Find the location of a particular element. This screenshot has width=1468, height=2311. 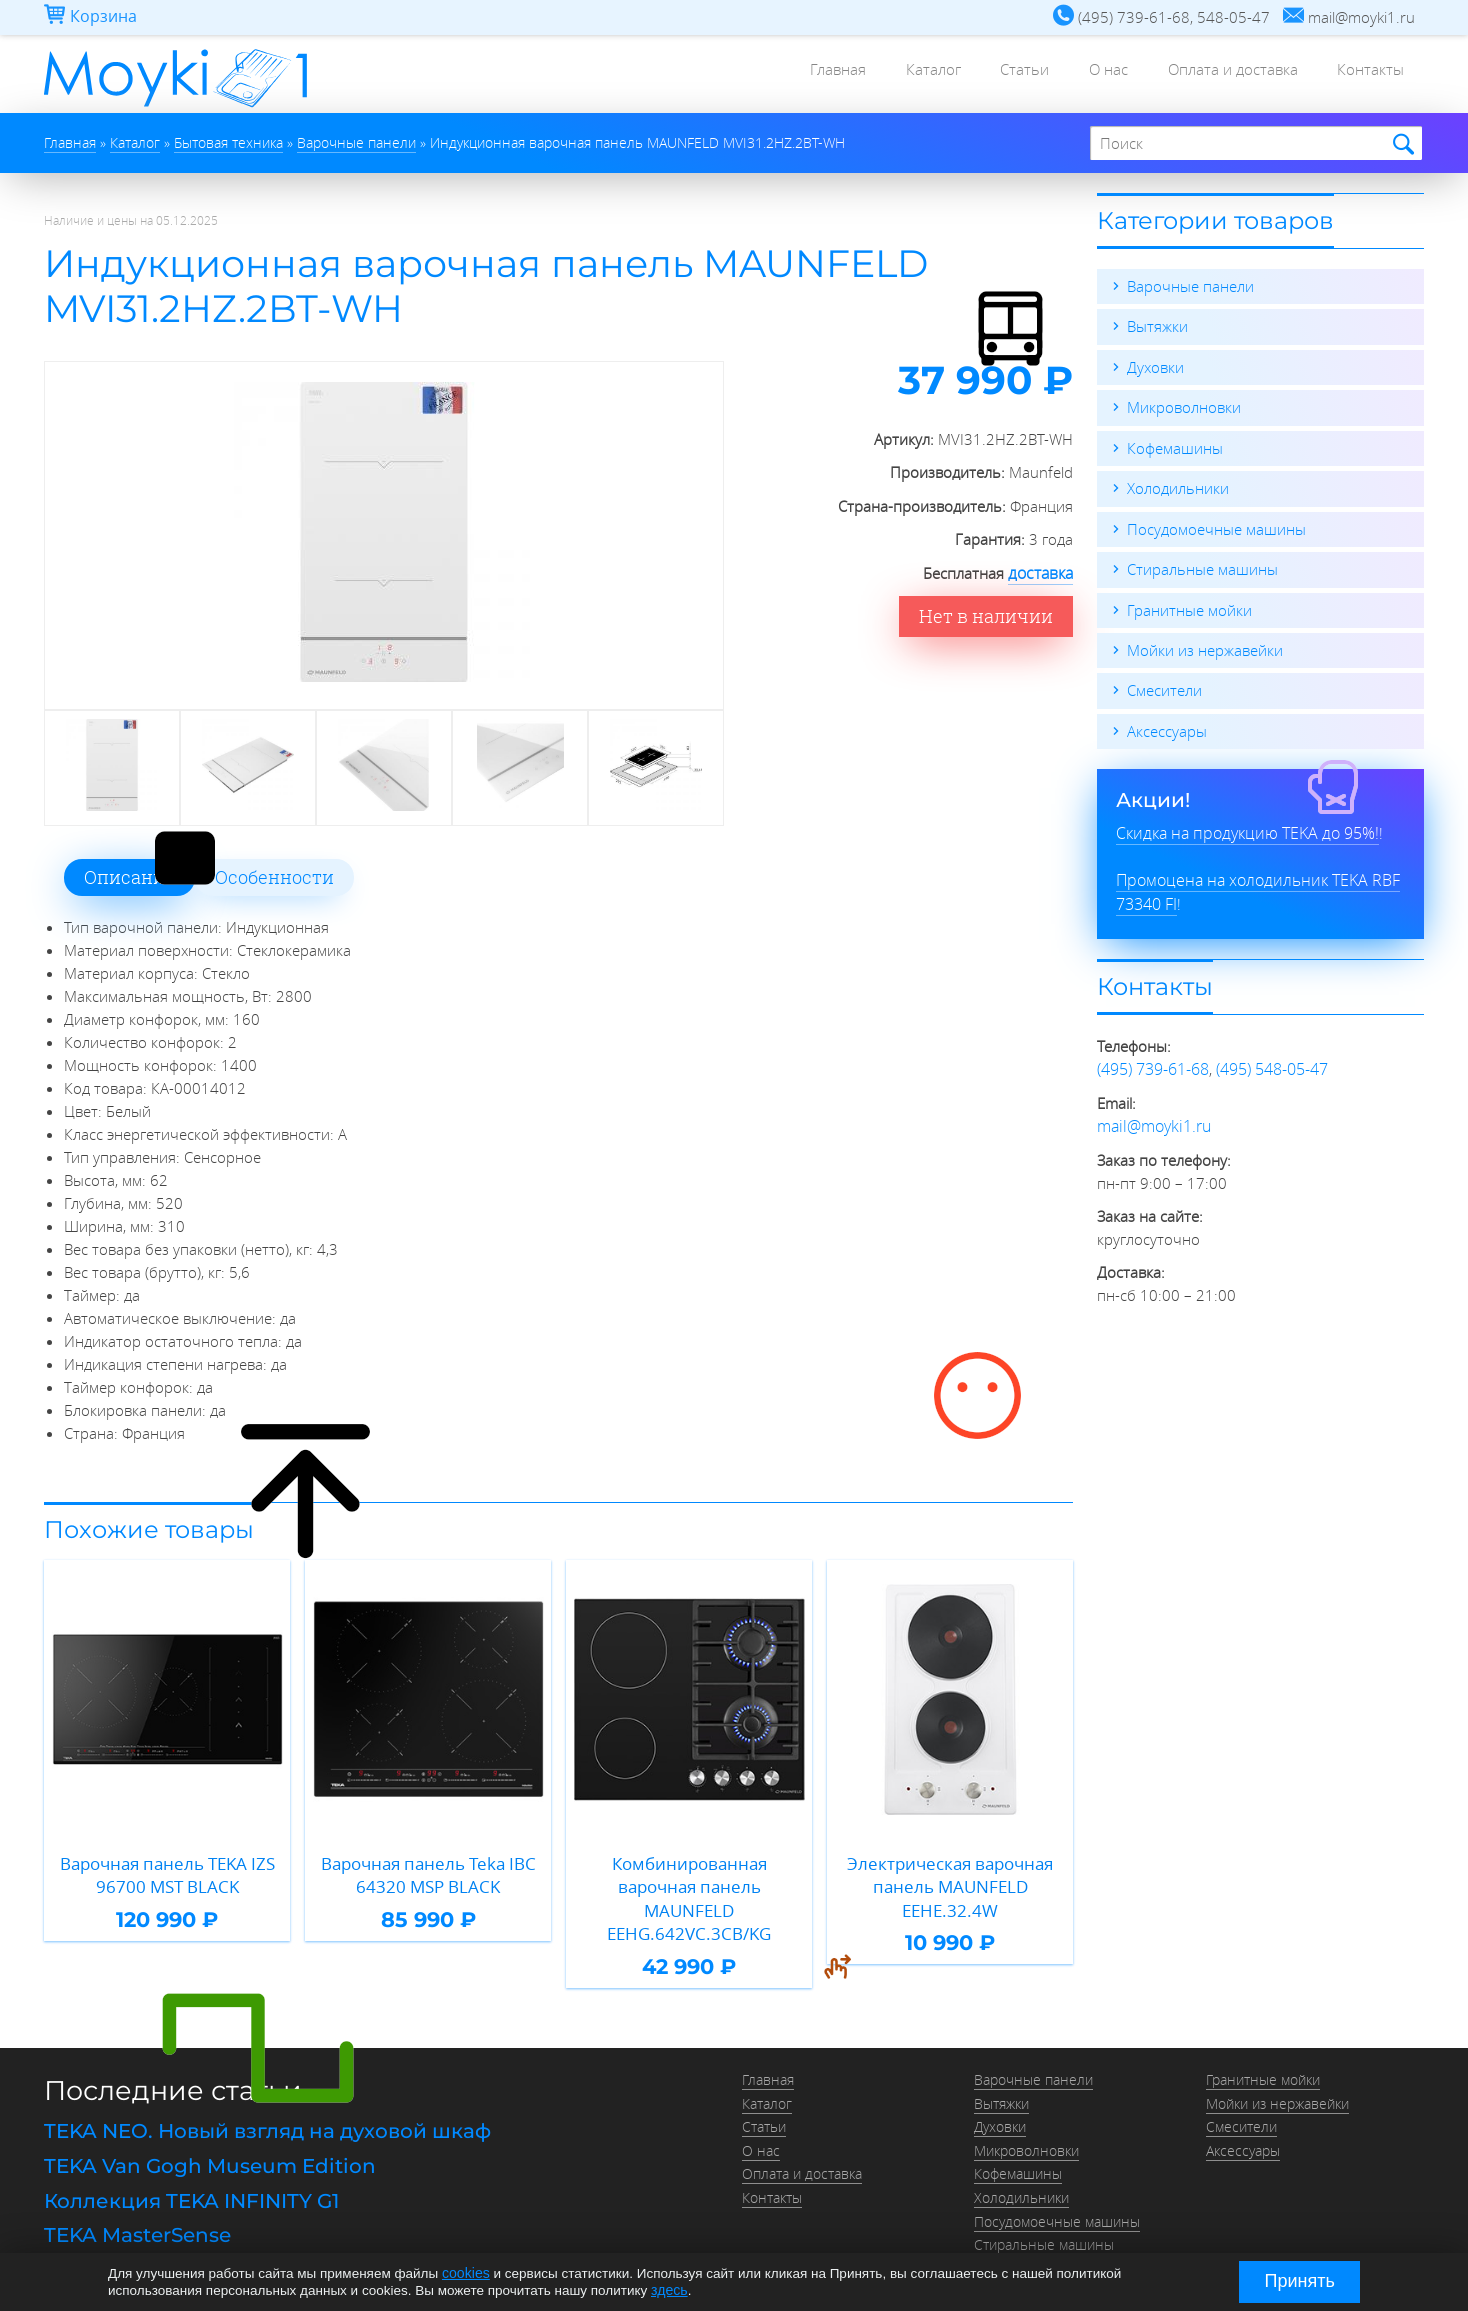

crop image to 5:4 aspect ratio is located at coordinates (185, 858).